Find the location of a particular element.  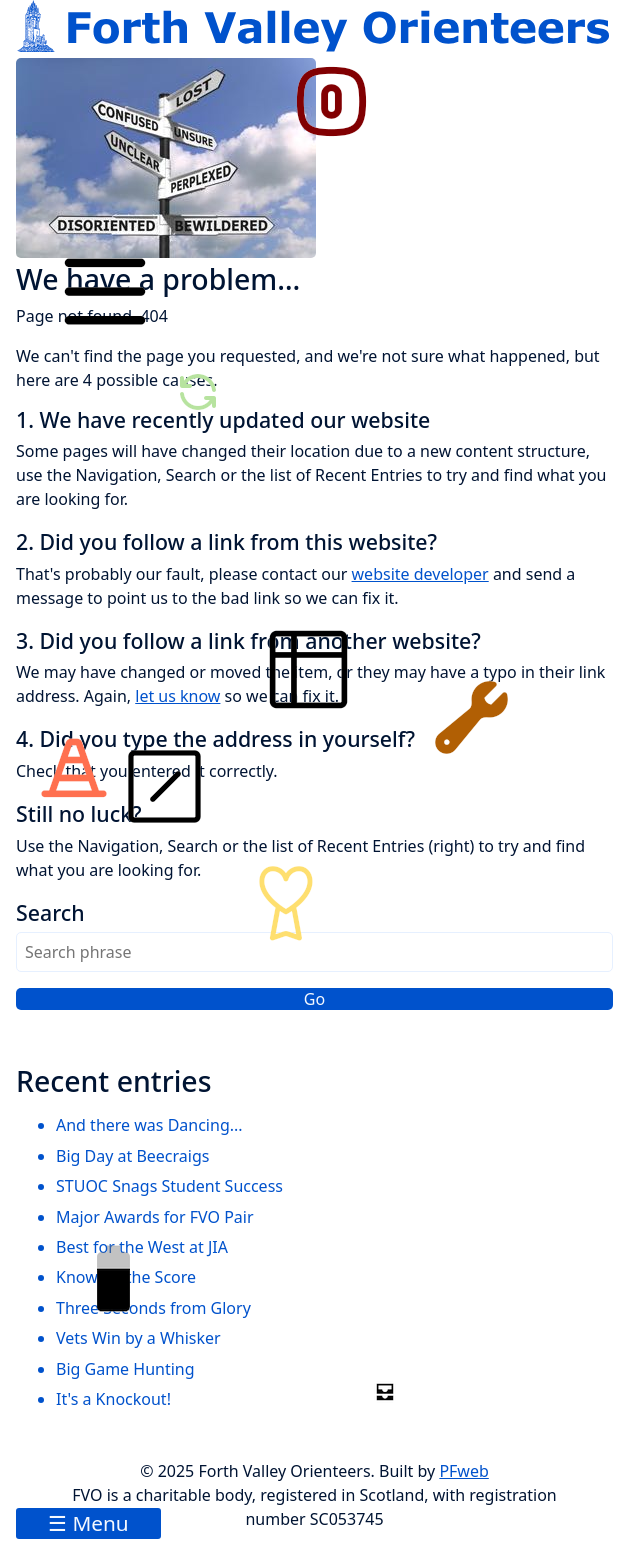

indicates battery level at approximately 80% is located at coordinates (113, 1278).